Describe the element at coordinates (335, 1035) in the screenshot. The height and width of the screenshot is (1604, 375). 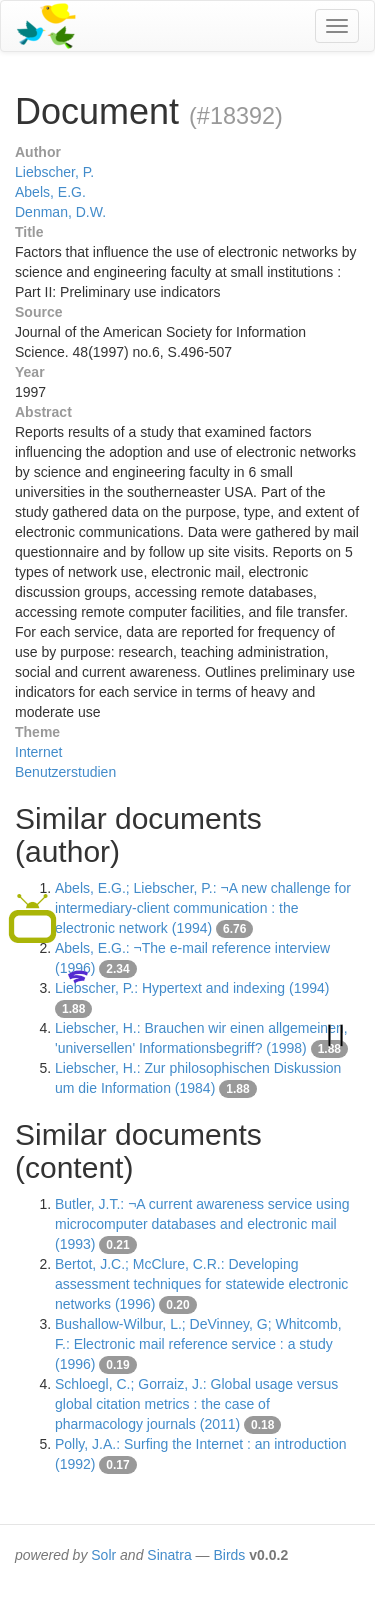
I see `pause media playback` at that location.